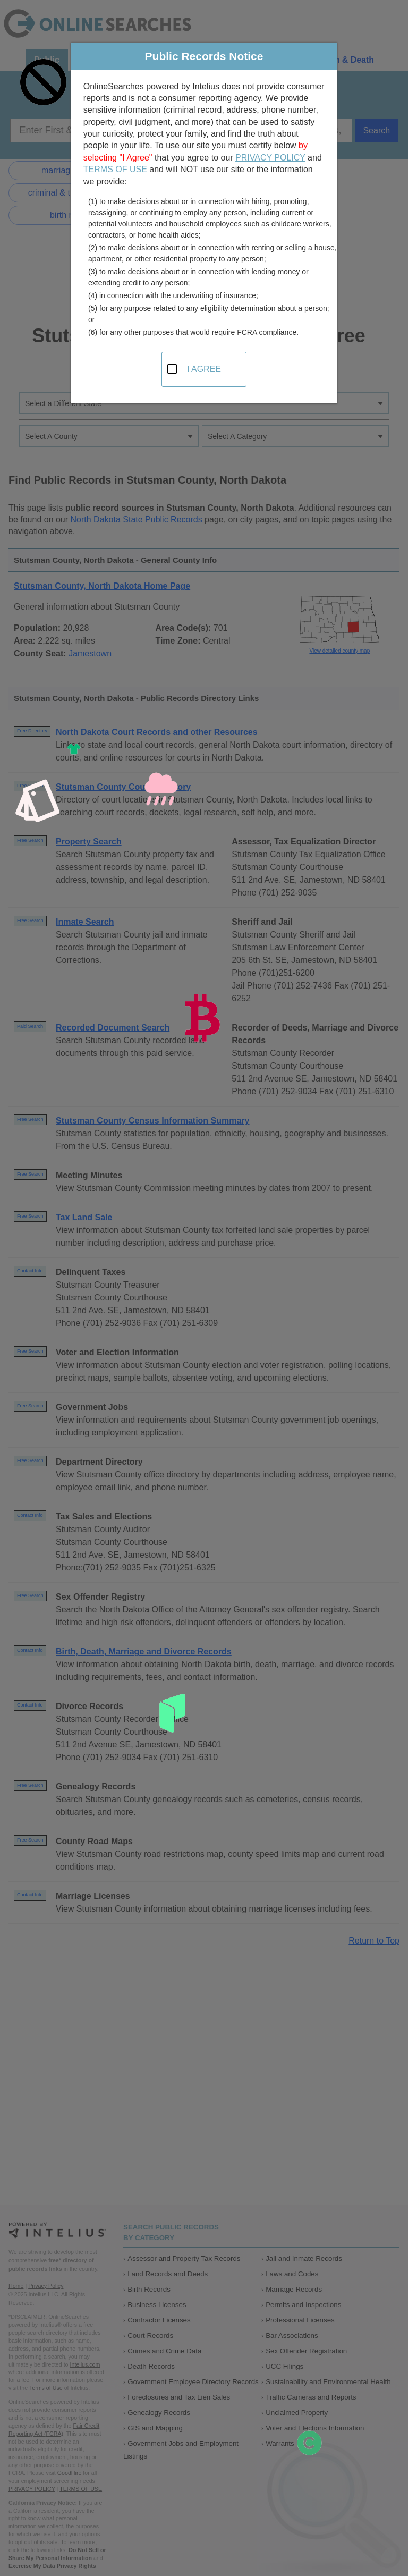  What do you see at coordinates (172, 1713) in the screenshot?
I see `file.io brand logo` at bounding box center [172, 1713].